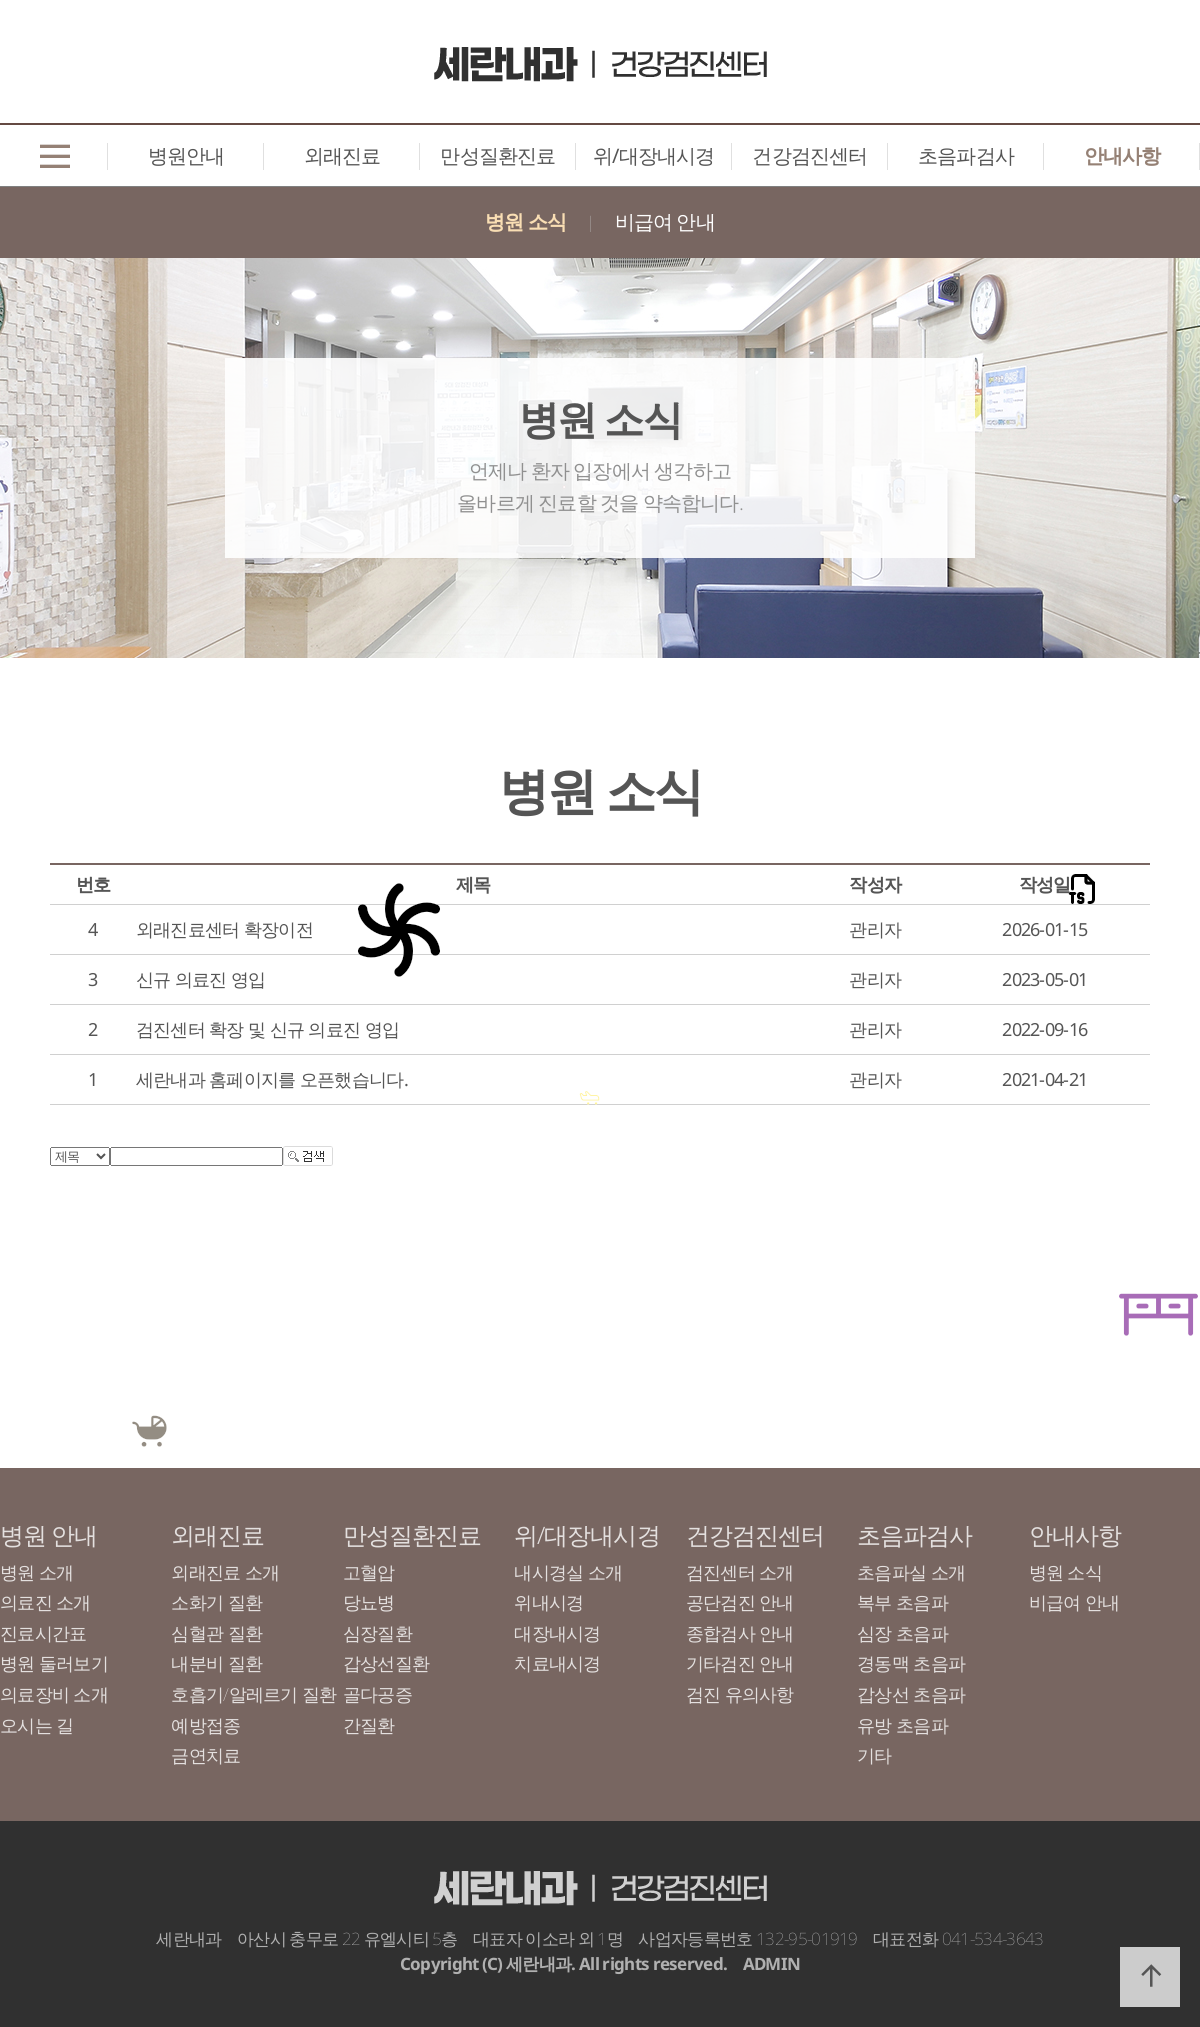  I want to click on access baby or parenting-related features, so click(150, 1430).